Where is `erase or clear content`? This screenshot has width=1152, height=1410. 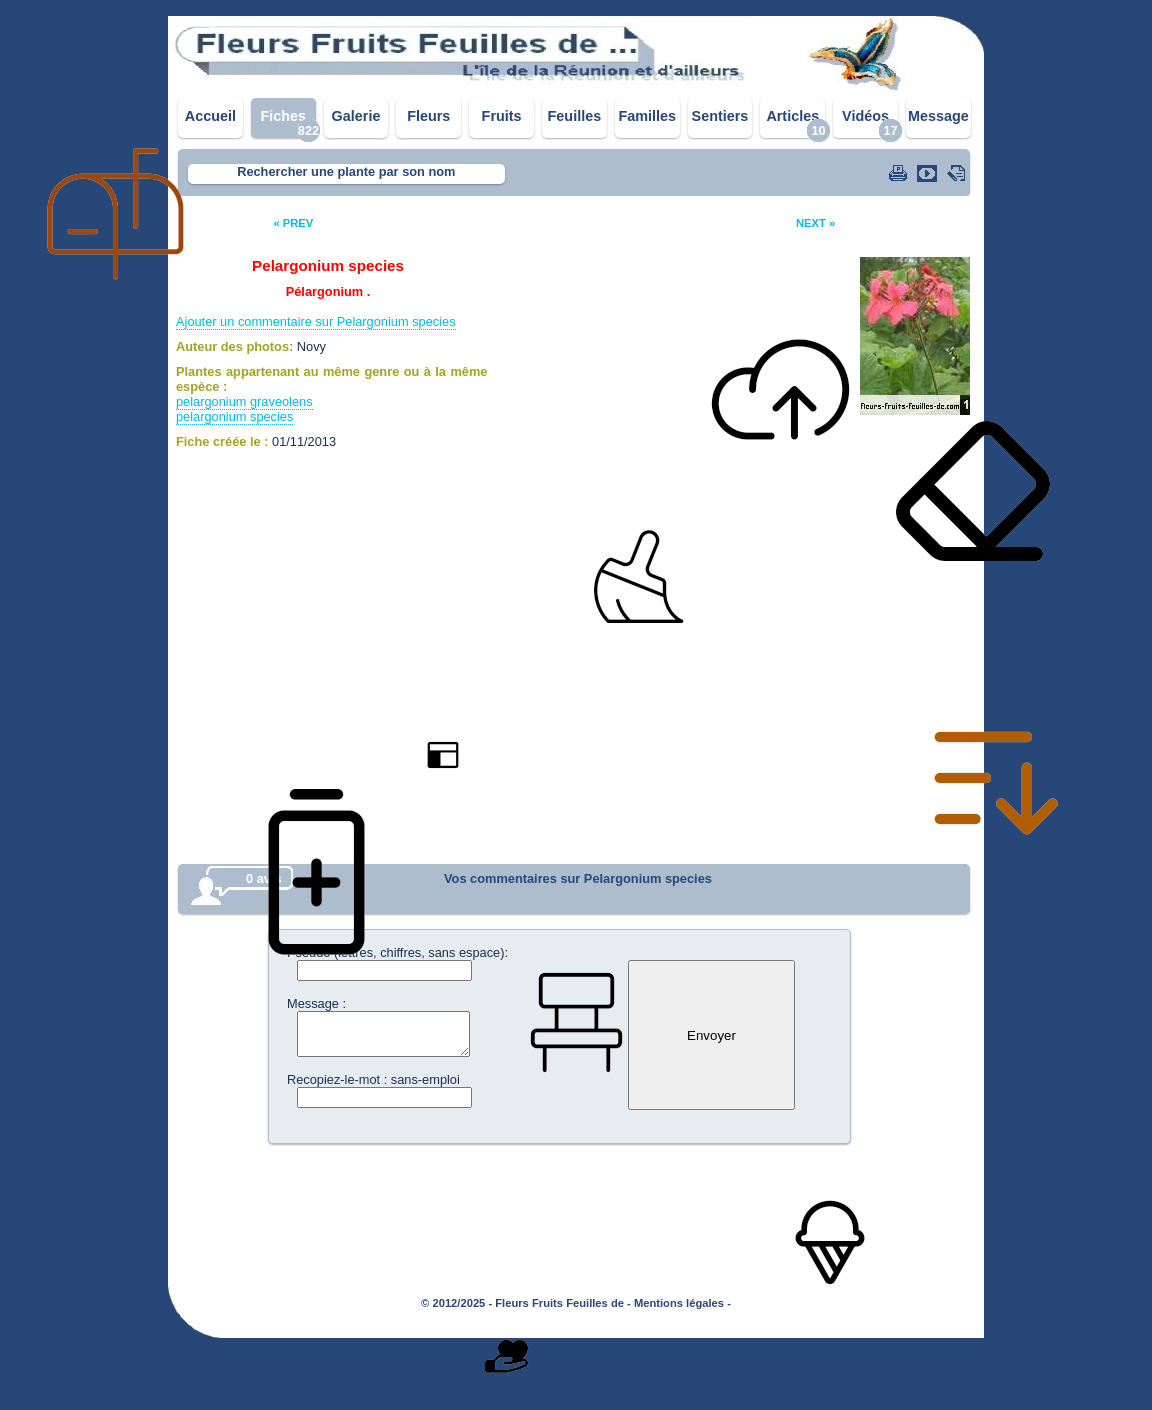 erase or clear content is located at coordinates (973, 491).